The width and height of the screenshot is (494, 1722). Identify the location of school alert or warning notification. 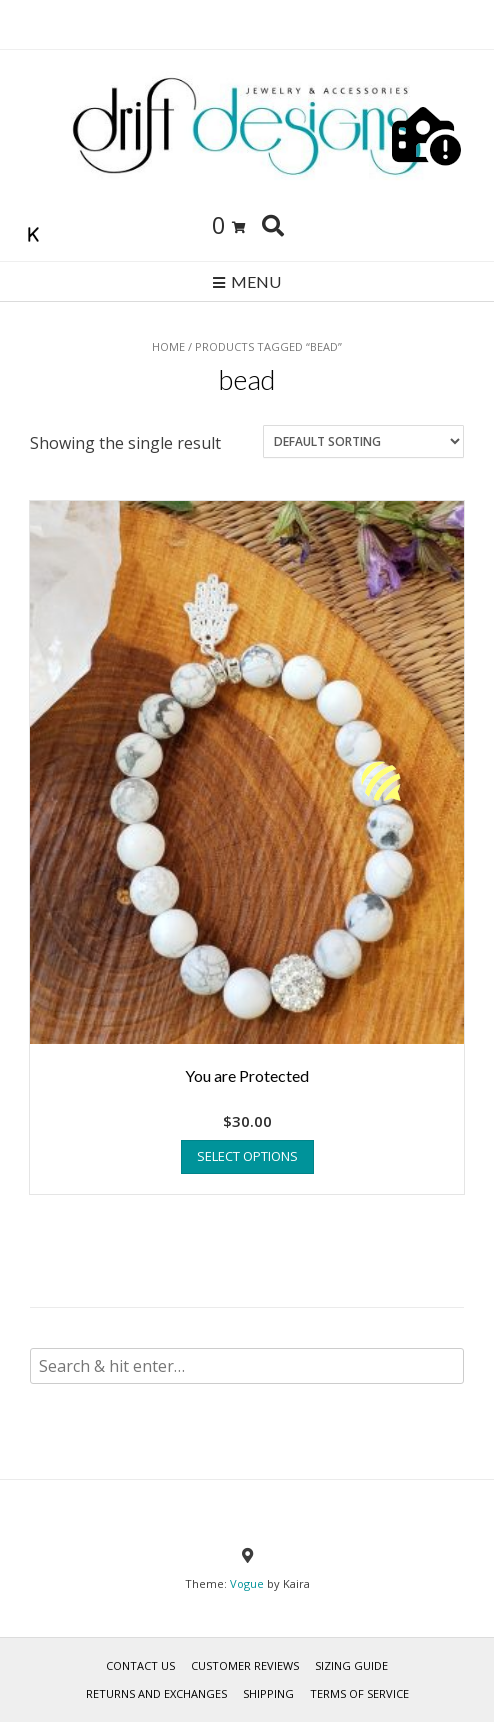
(426, 134).